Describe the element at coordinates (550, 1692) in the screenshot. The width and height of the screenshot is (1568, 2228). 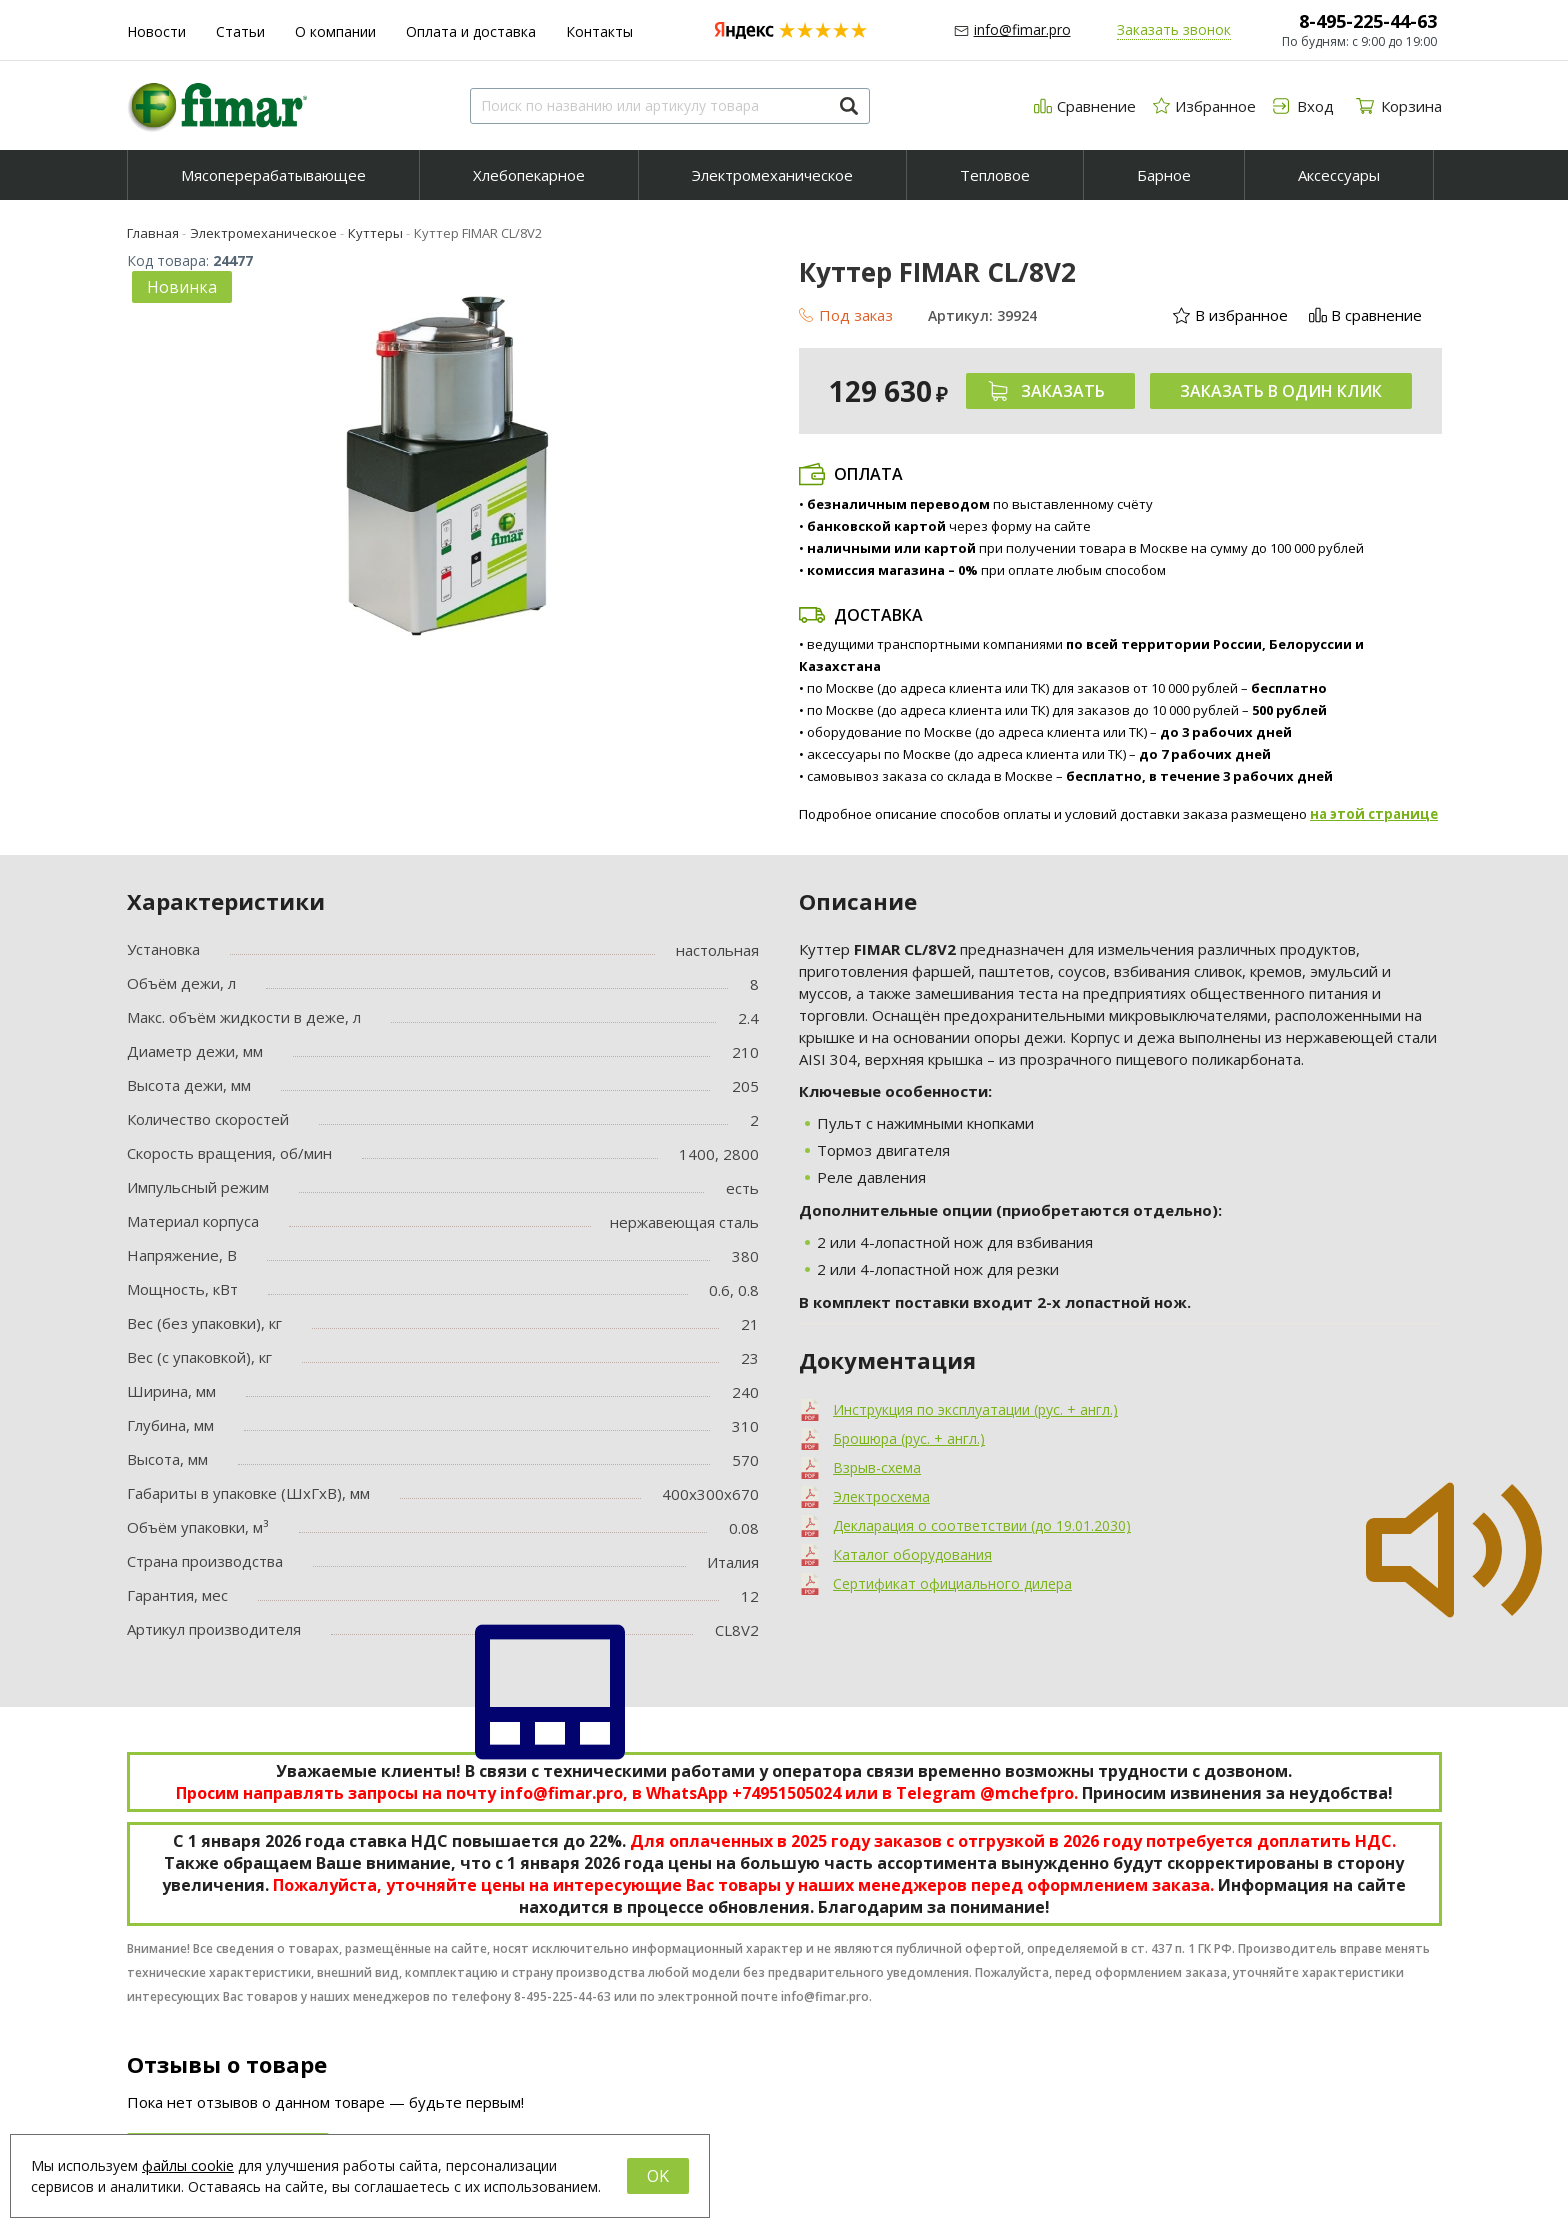
I see `switch to slideshow view mode` at that location.